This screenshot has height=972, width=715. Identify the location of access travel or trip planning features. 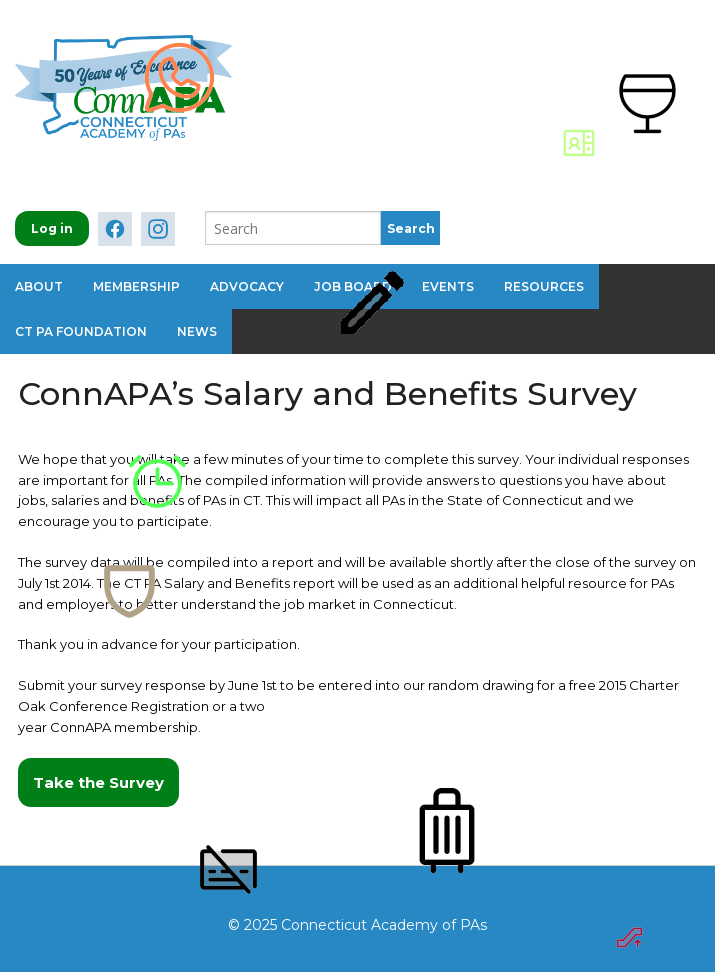
(447, 832).